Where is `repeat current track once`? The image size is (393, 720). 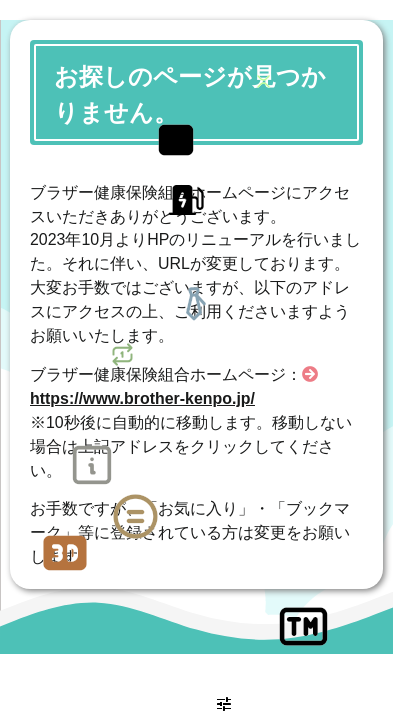 repeat current track once is located at coordinates (122, 354).